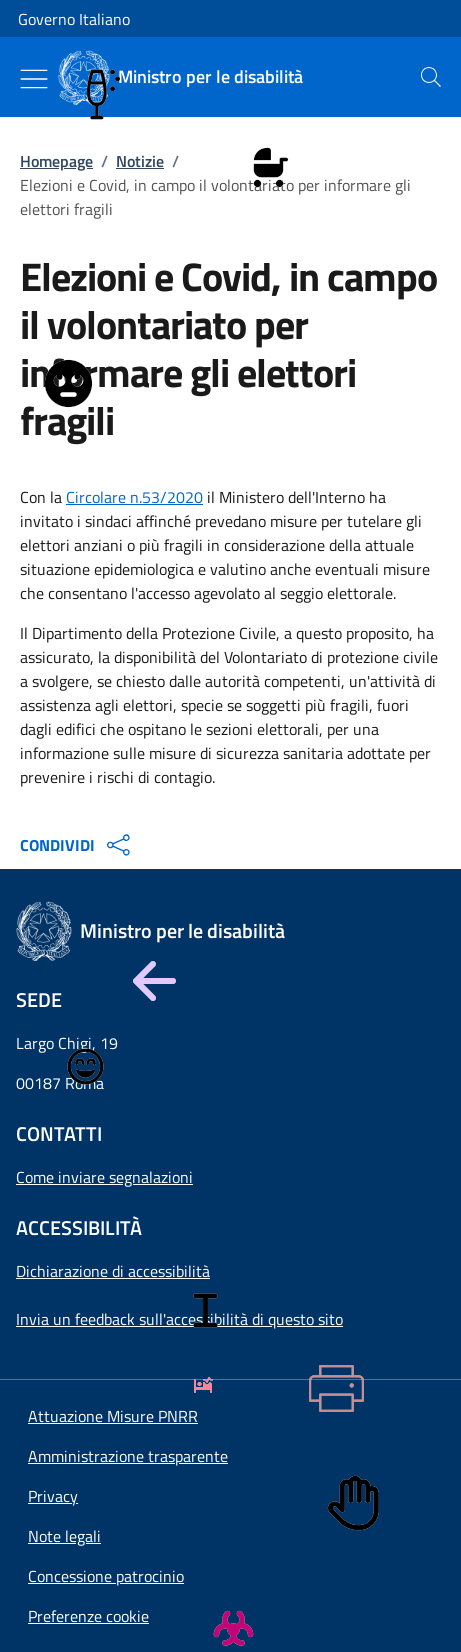 This screenshot has width=461, height=1652. I want to click on indicates hazardous or biohazardous material warning, so click(233, 1629).